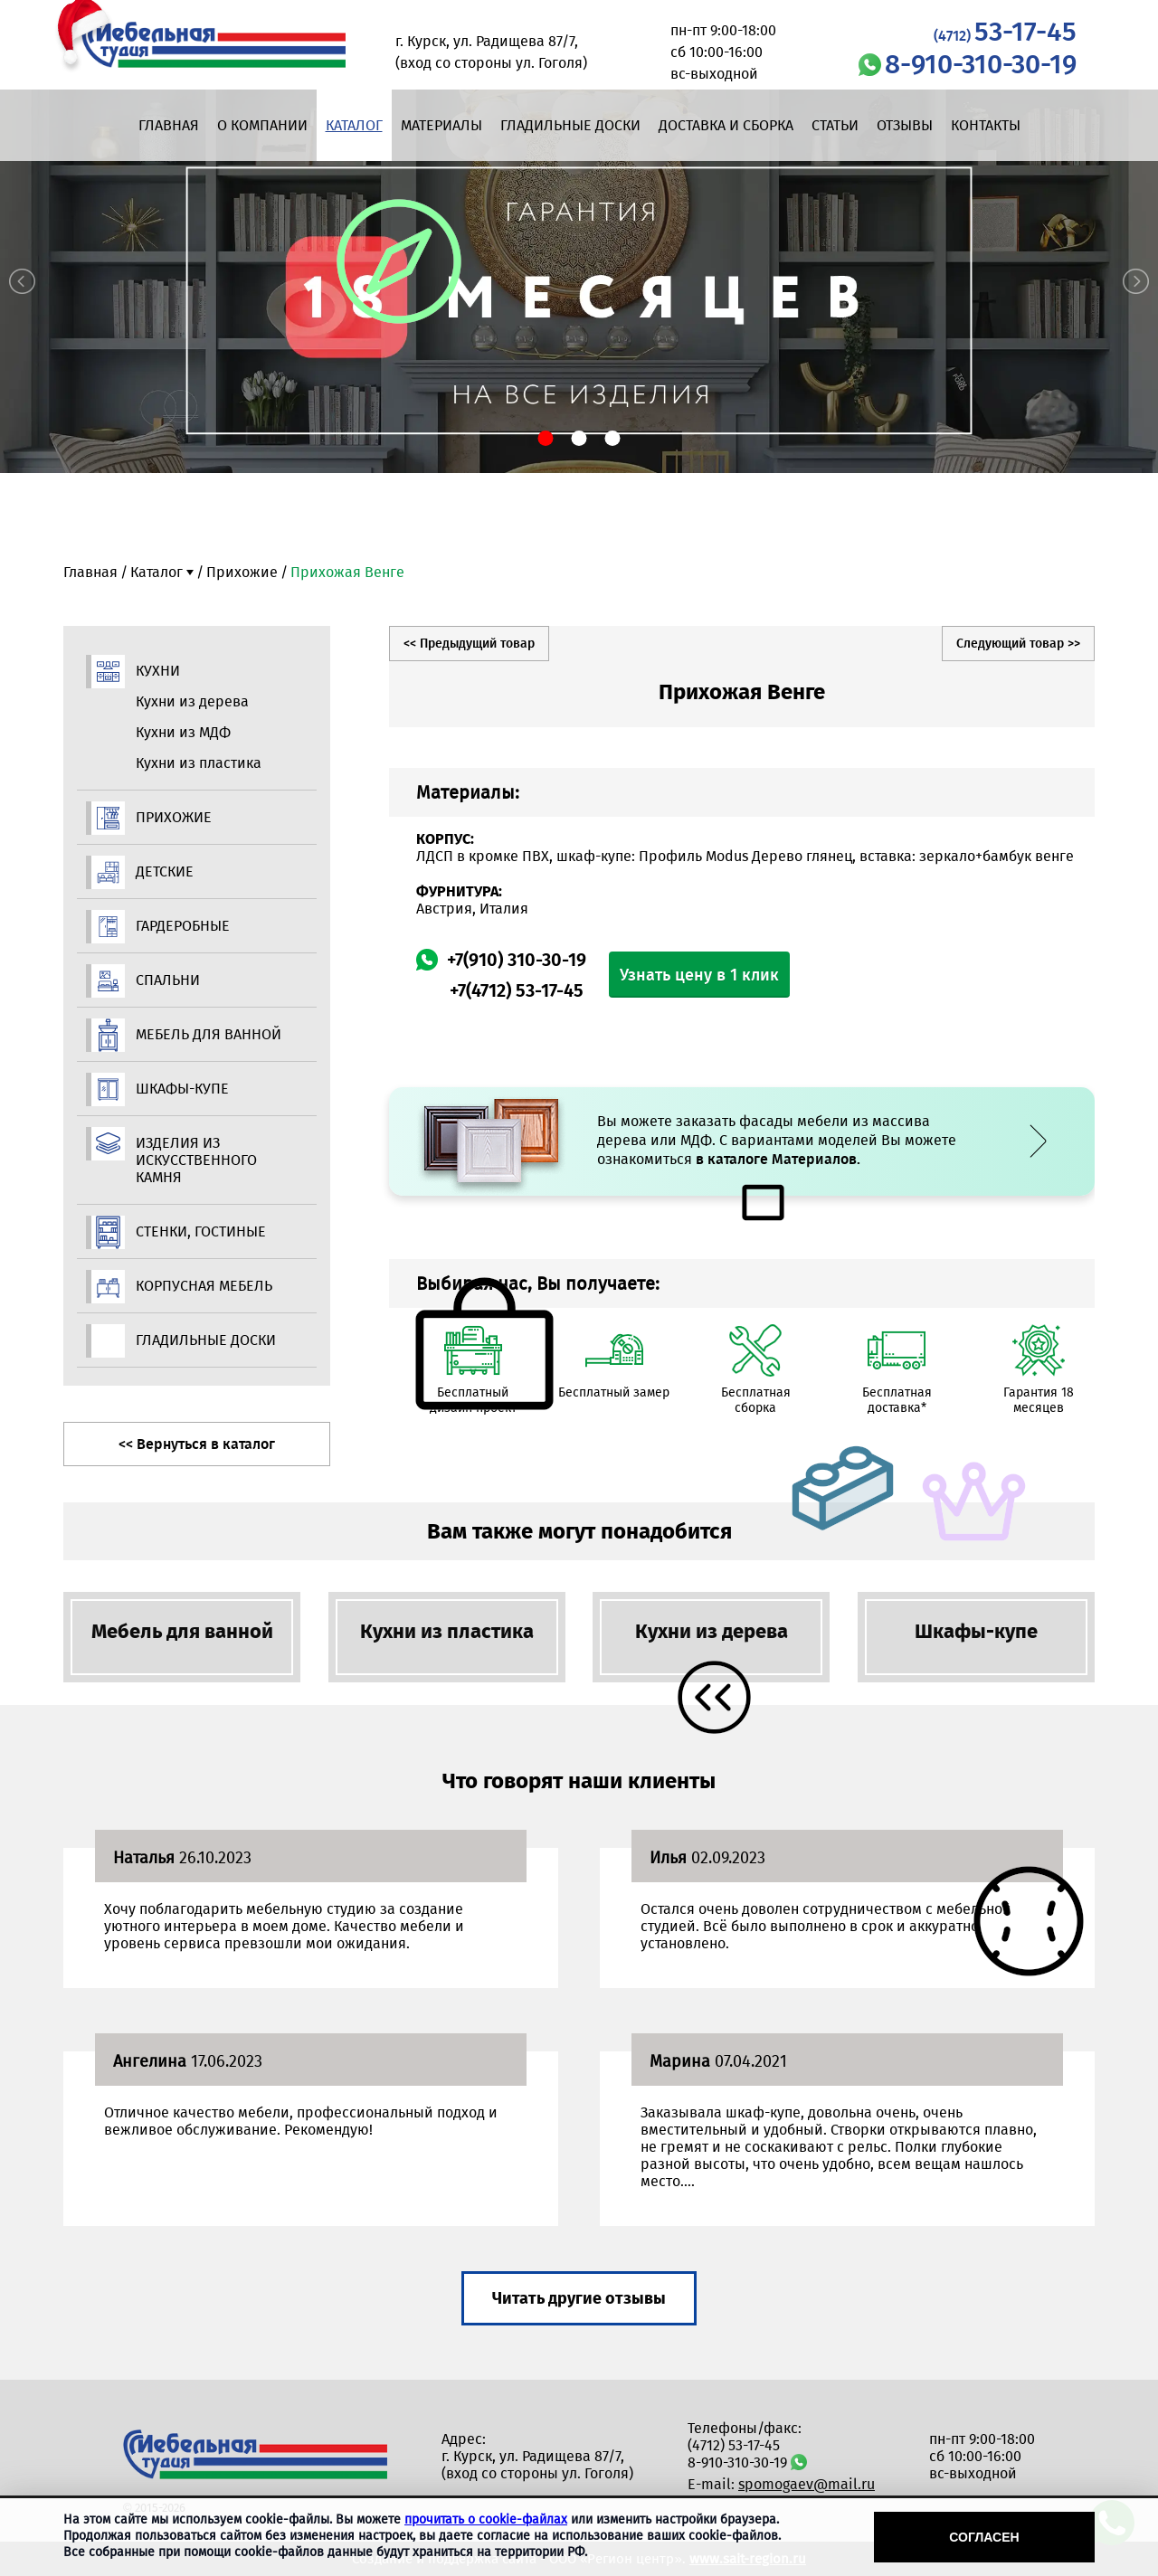  Describe the element at coordinates (484, 1351) in the screenshot. I see `view your shopping bag` at that location.